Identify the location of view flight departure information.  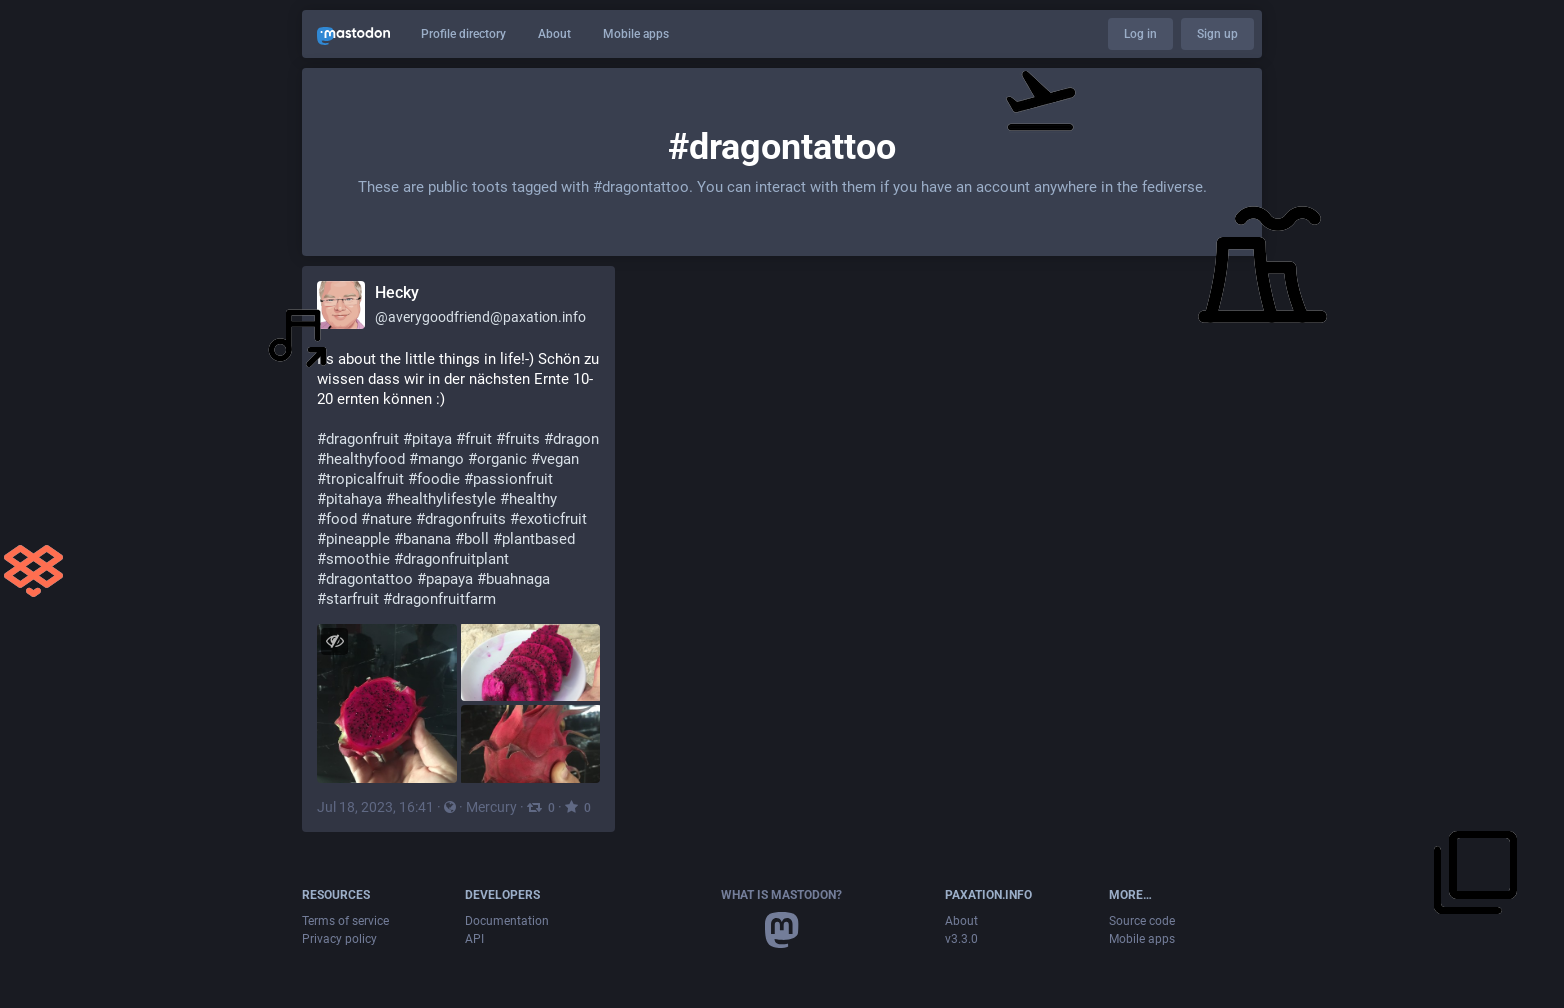
(1040, 99).